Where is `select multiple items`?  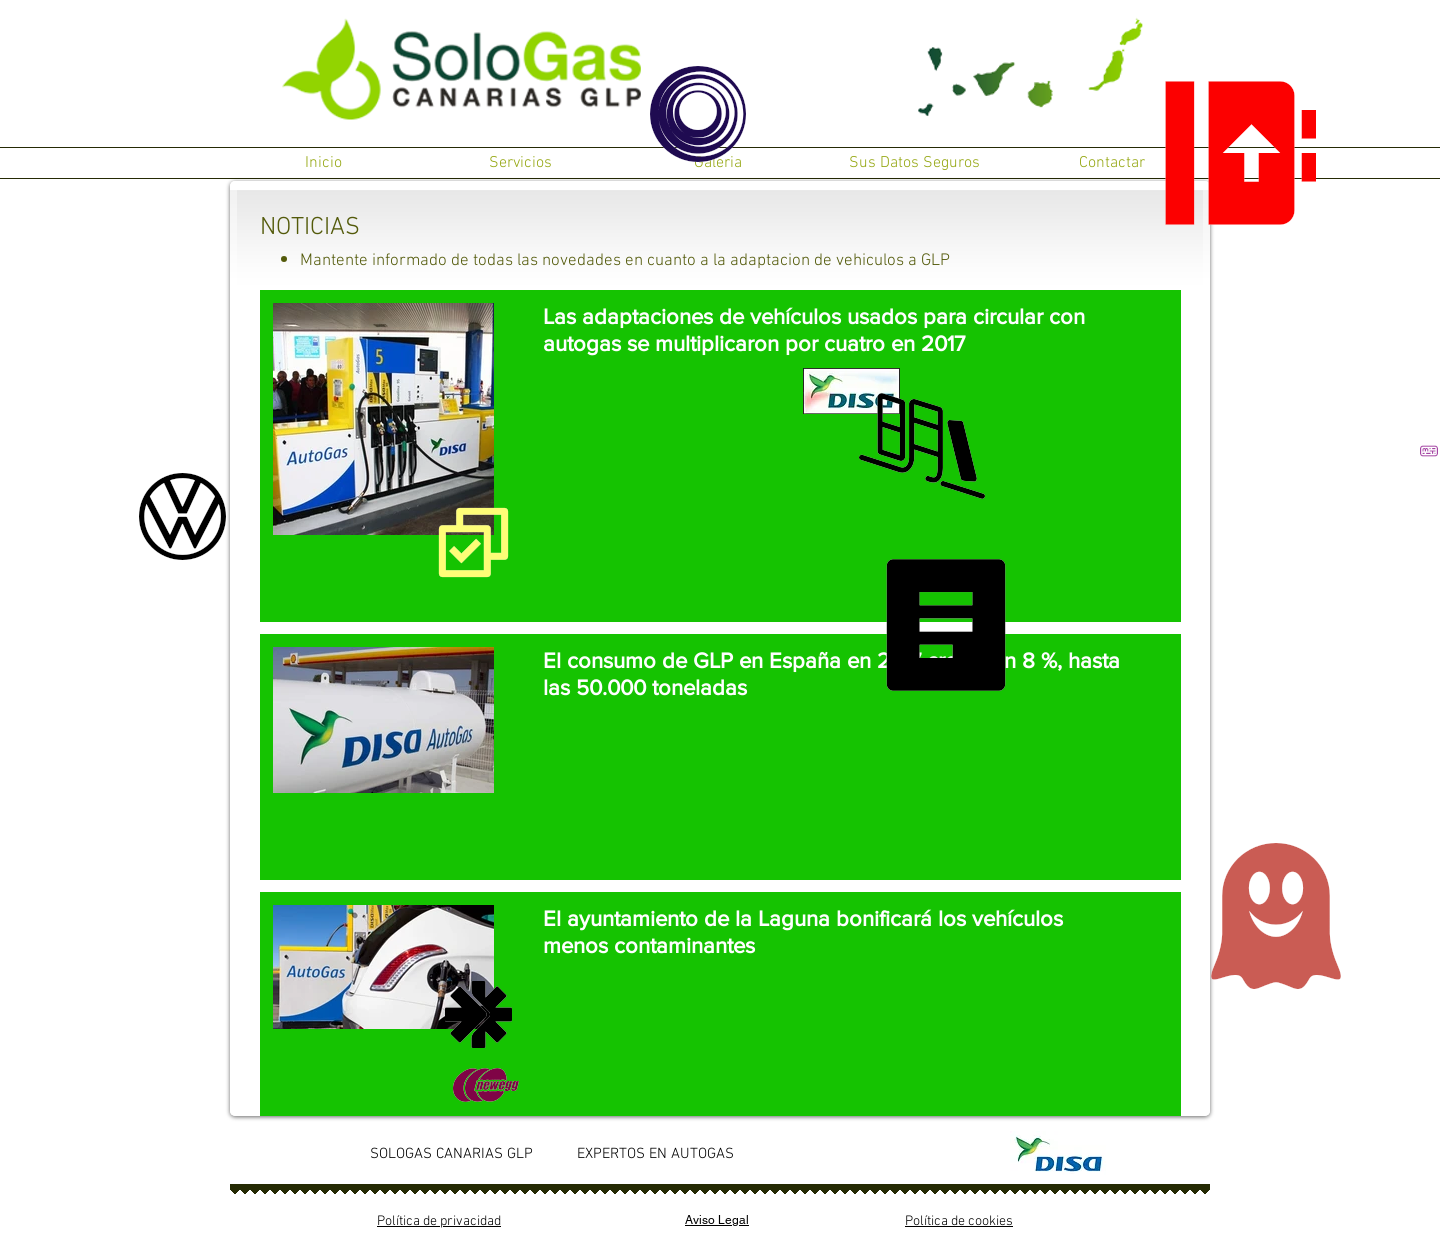
select multiple items is located at coordinates (473, 542).